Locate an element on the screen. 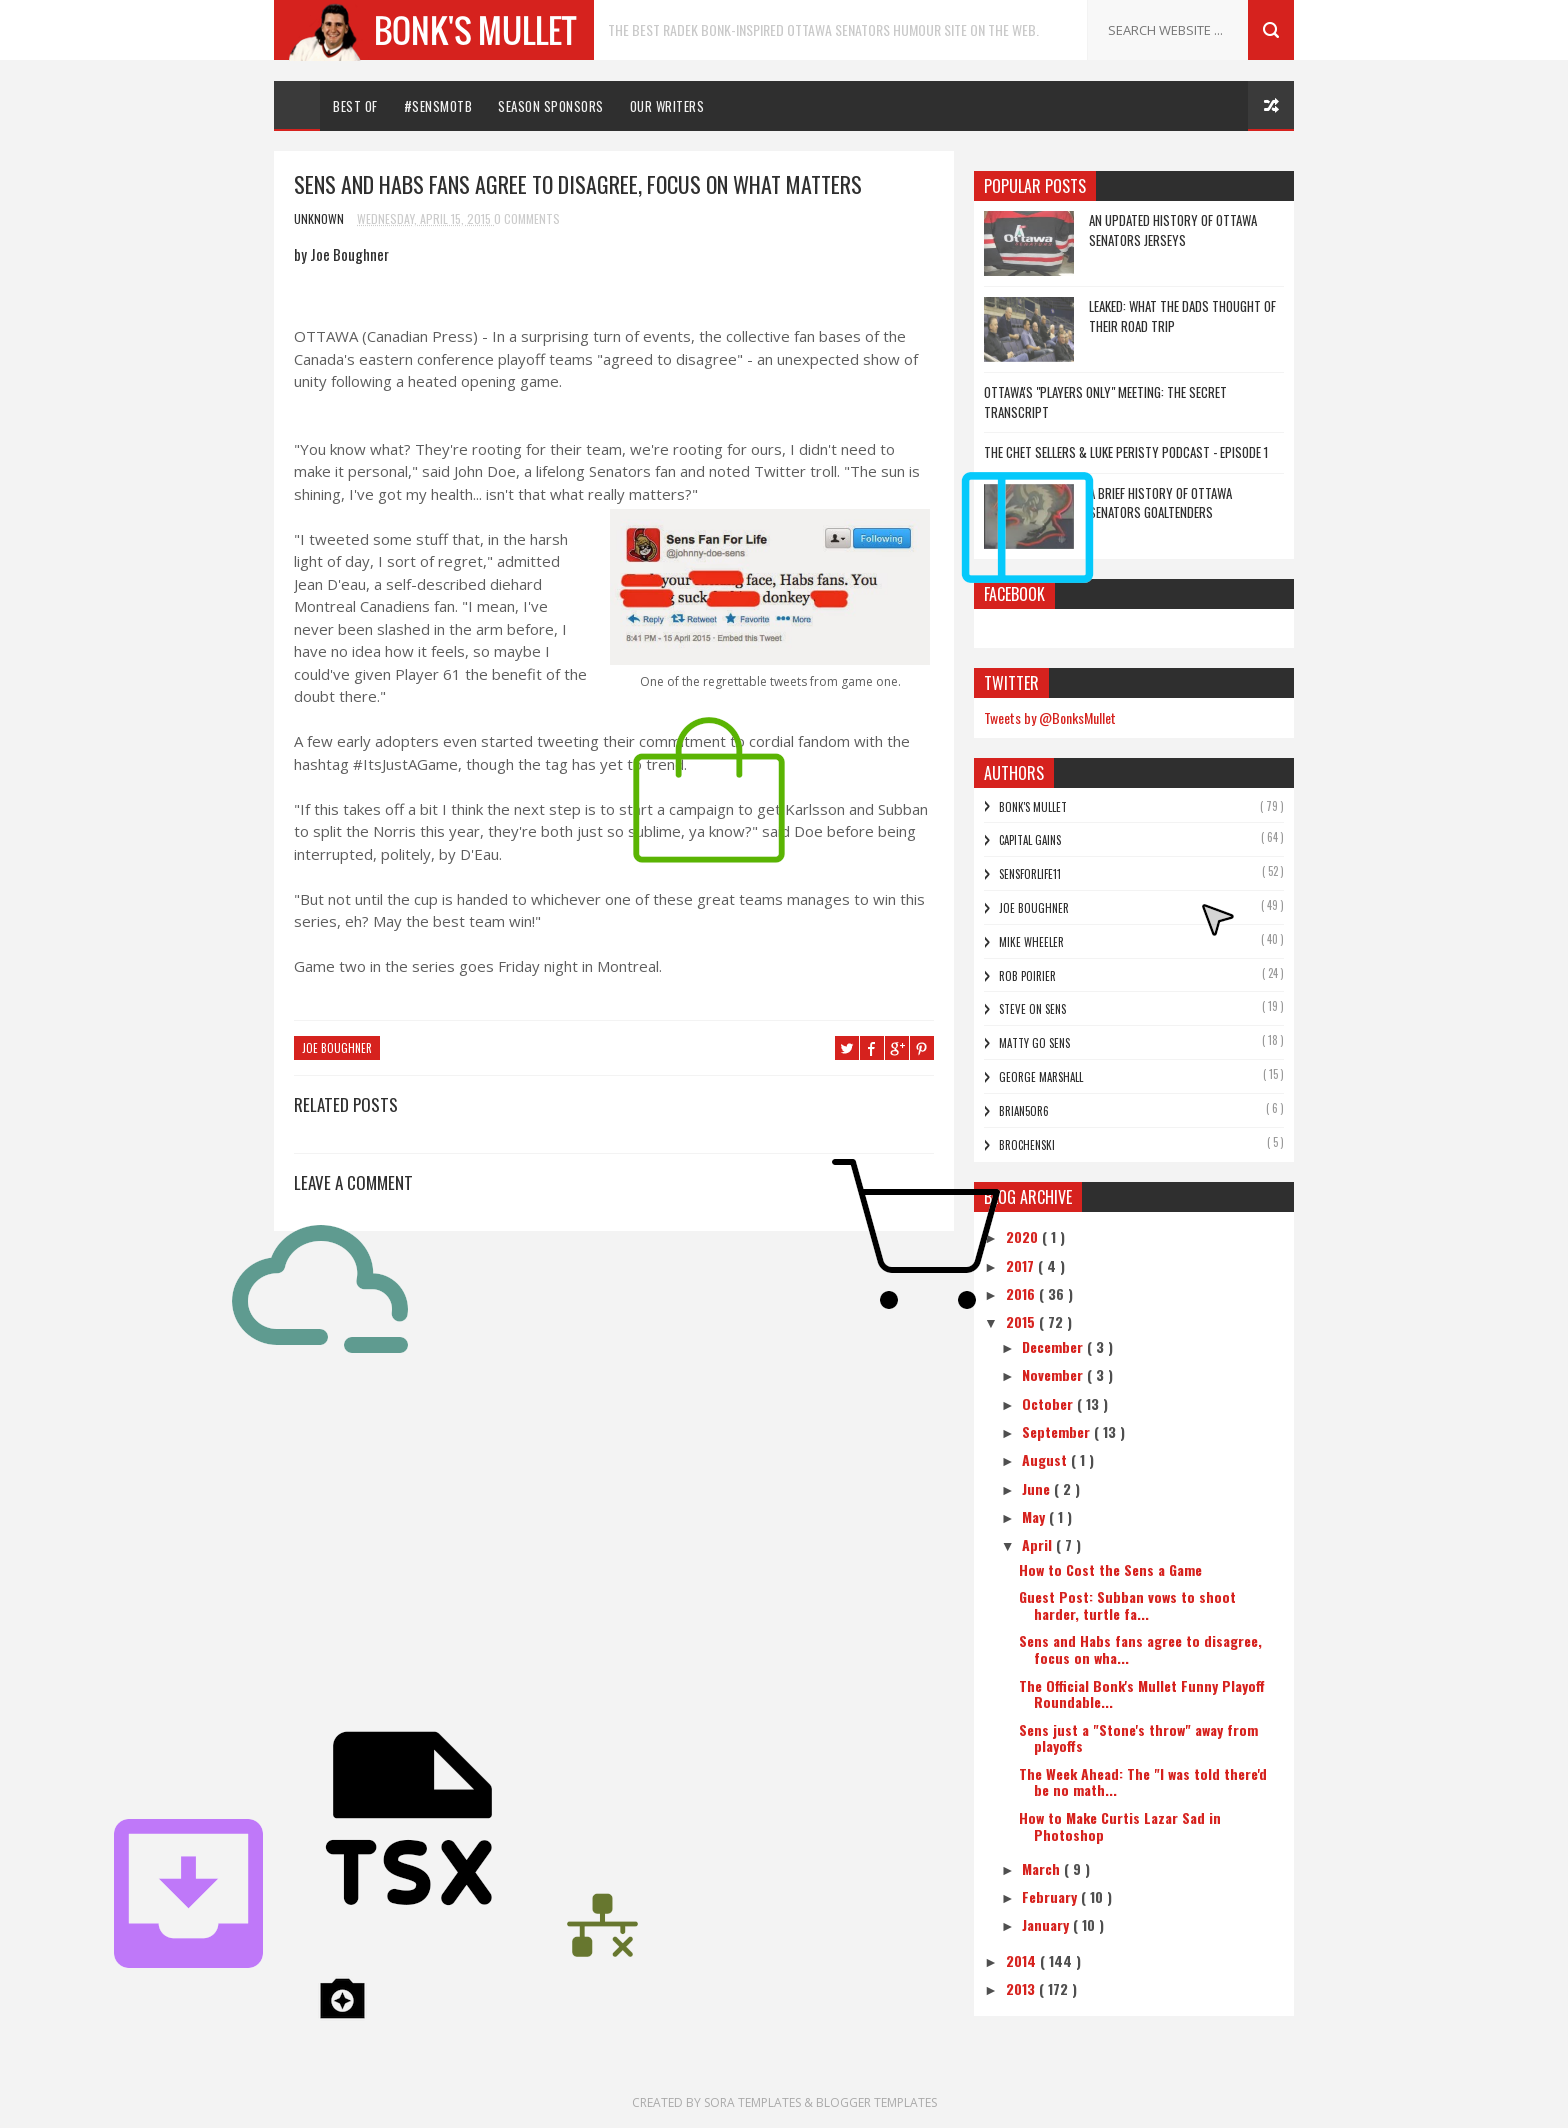  download to inbox is located at coordinates (188, 1893).